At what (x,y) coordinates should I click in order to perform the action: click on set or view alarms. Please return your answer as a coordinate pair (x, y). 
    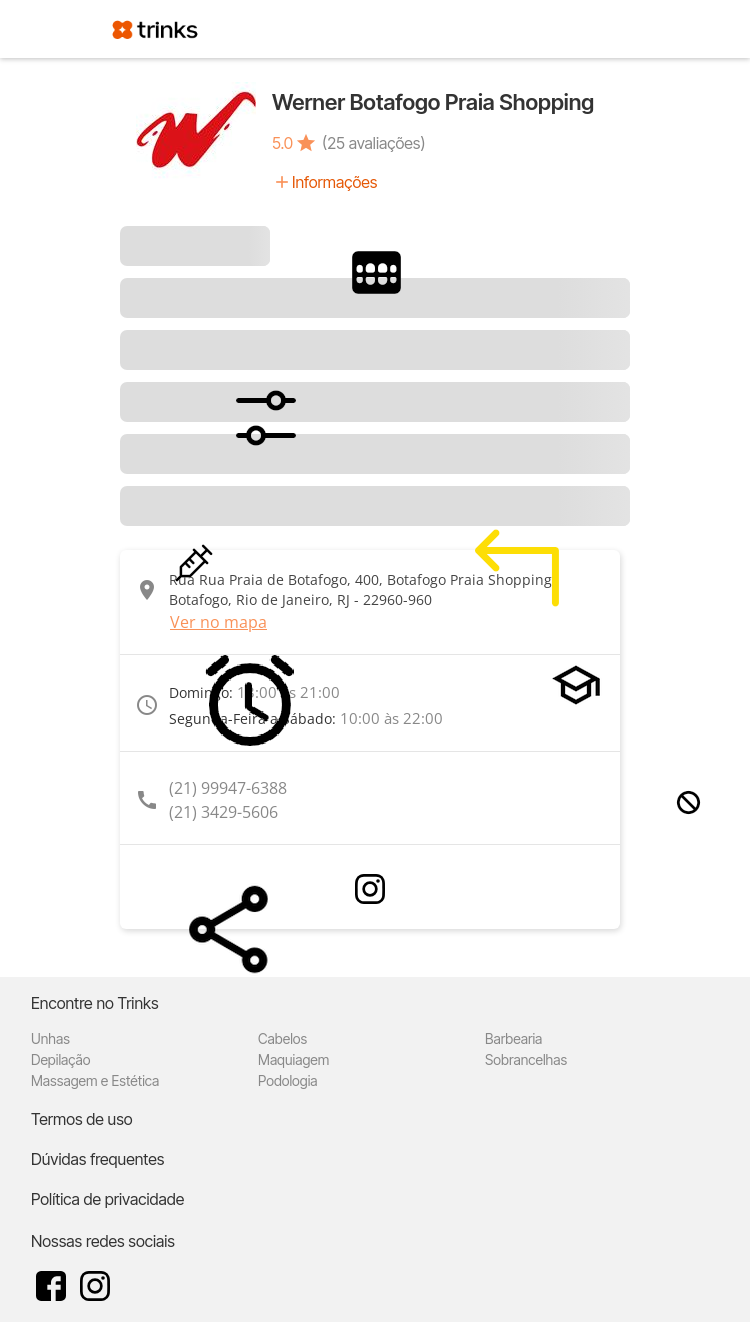
    Looking at the image, I should click on (250, 700).